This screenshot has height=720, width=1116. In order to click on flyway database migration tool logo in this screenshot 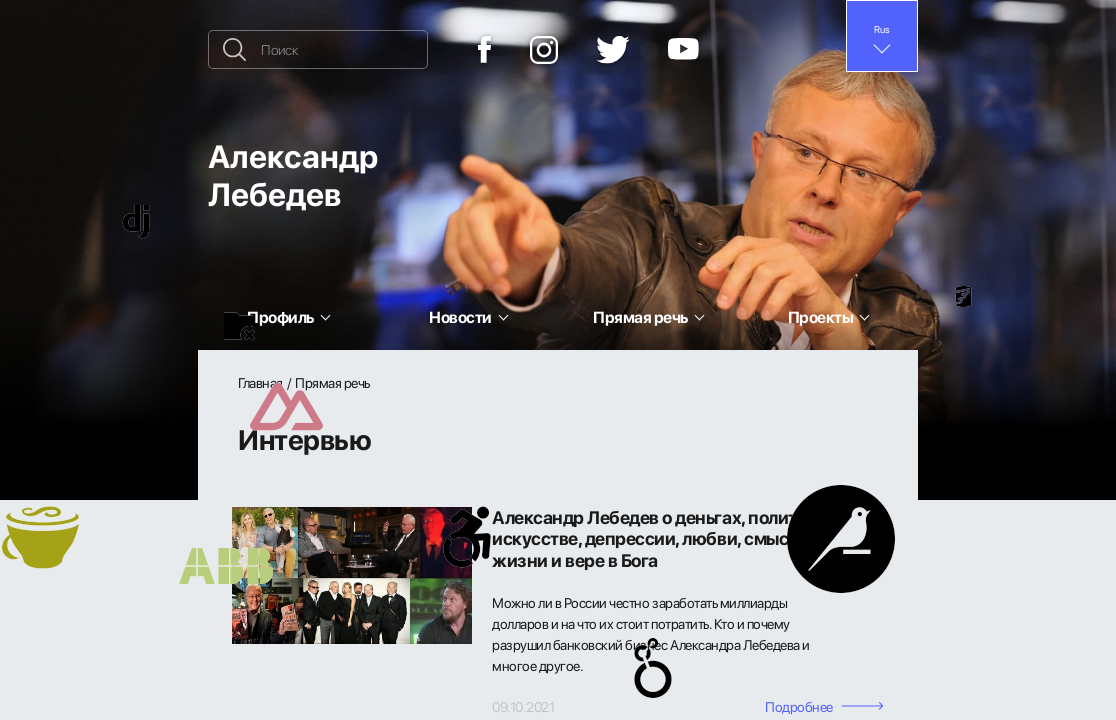, I will do `click(963, 296)`.